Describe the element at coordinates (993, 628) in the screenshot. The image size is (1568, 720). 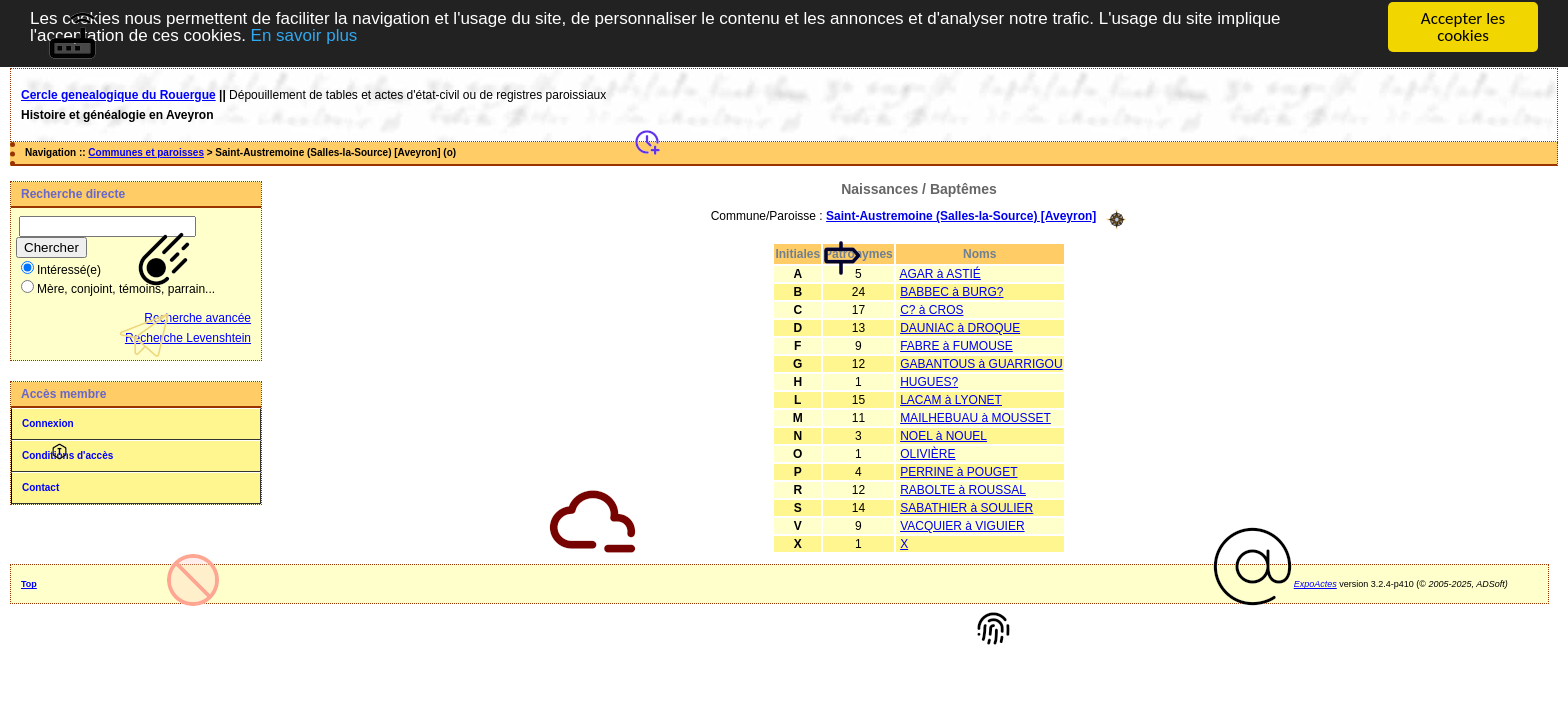
I see `enable fingerprint authentication` at that location.